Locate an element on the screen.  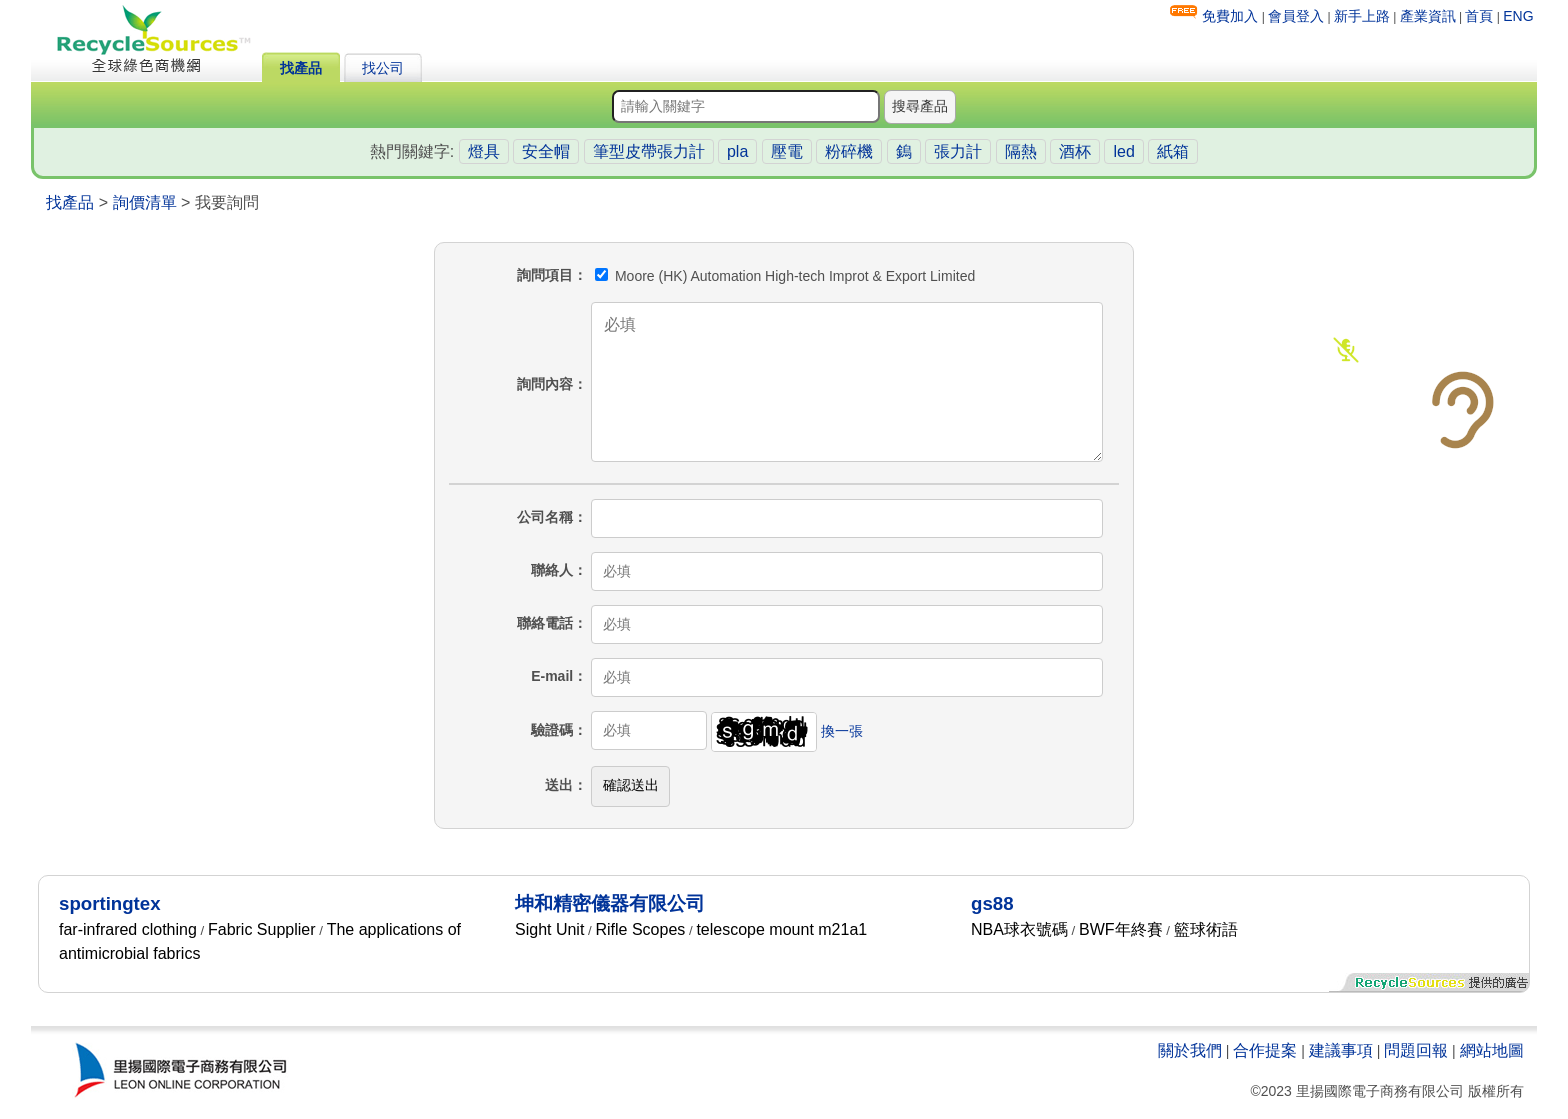
enable audio or listening features is located at coordinates (1459, 410).